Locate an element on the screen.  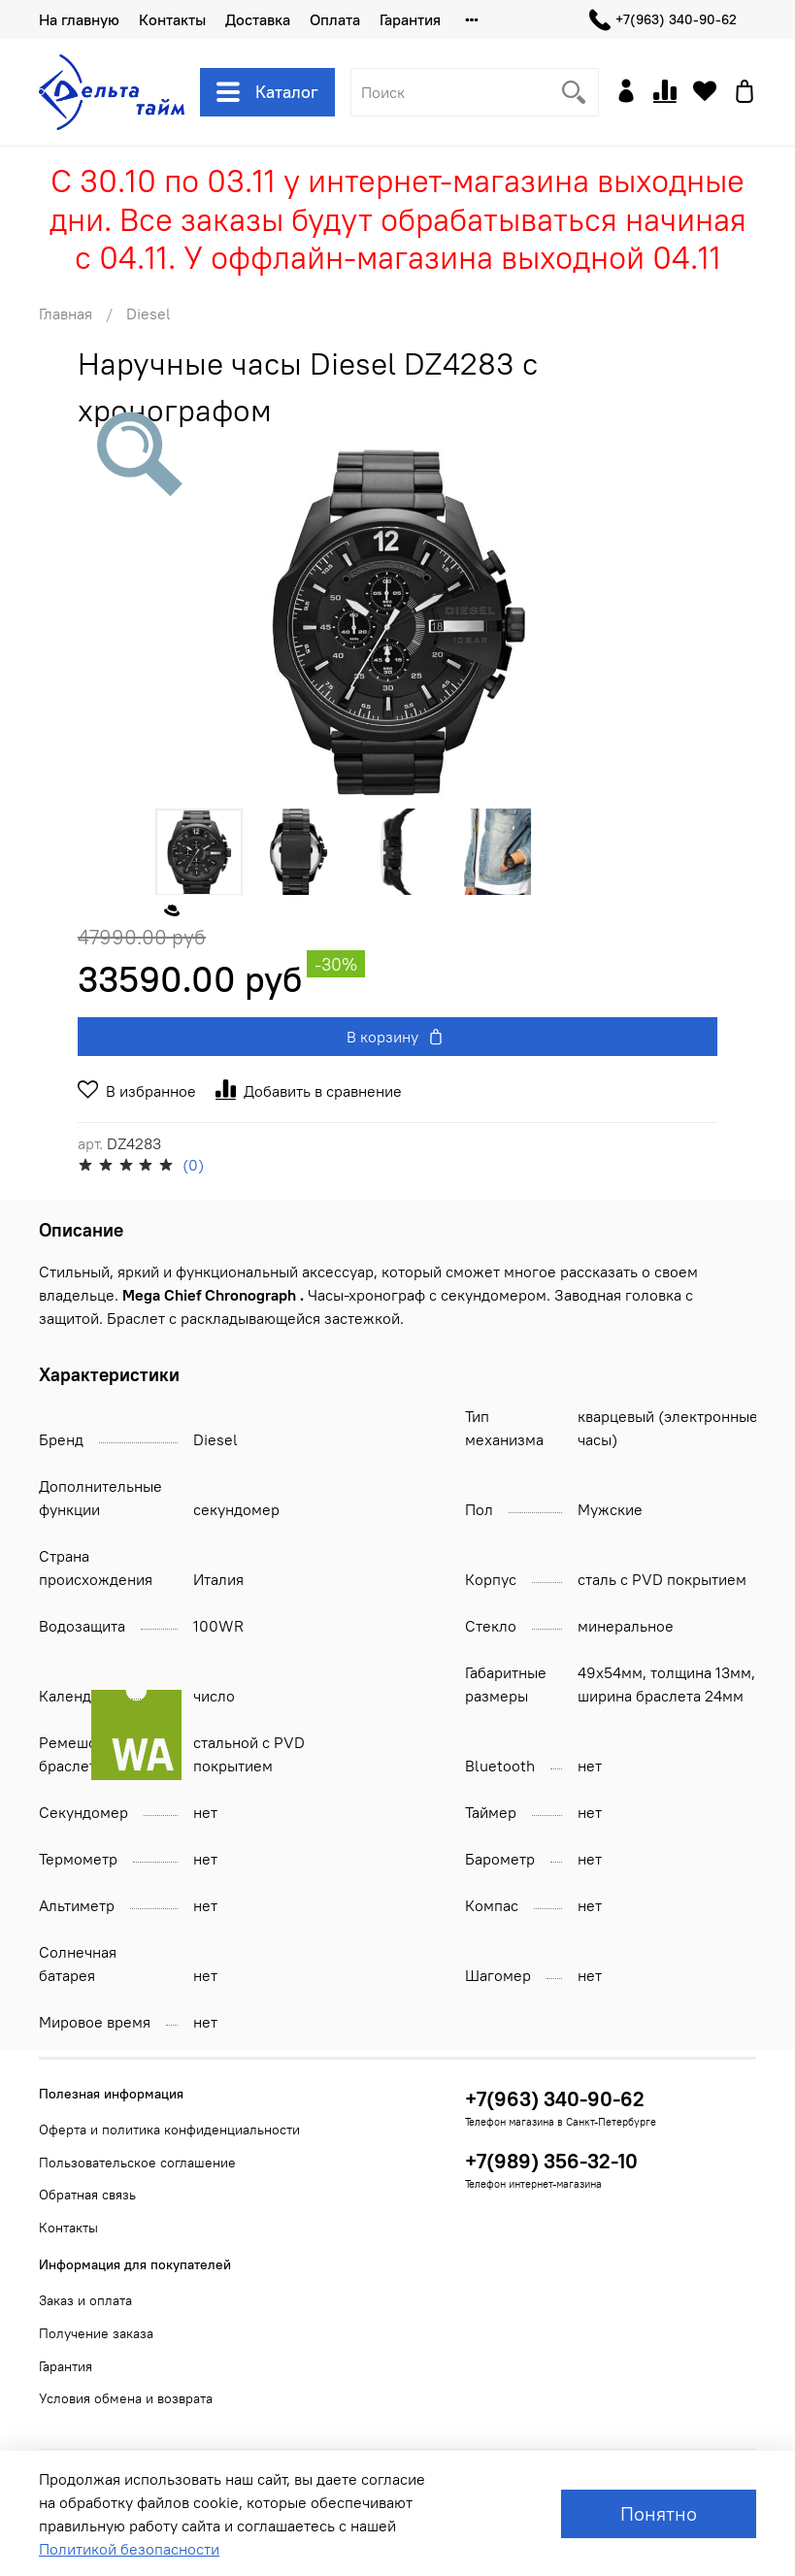
Red Hat company logo is located at coordinates (172, 910).